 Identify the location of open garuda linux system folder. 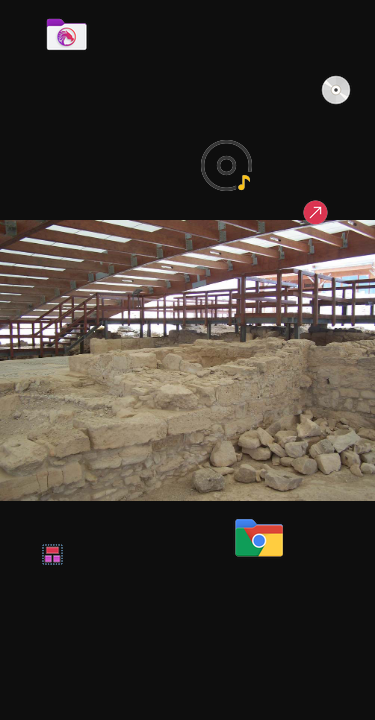
(66, 35).